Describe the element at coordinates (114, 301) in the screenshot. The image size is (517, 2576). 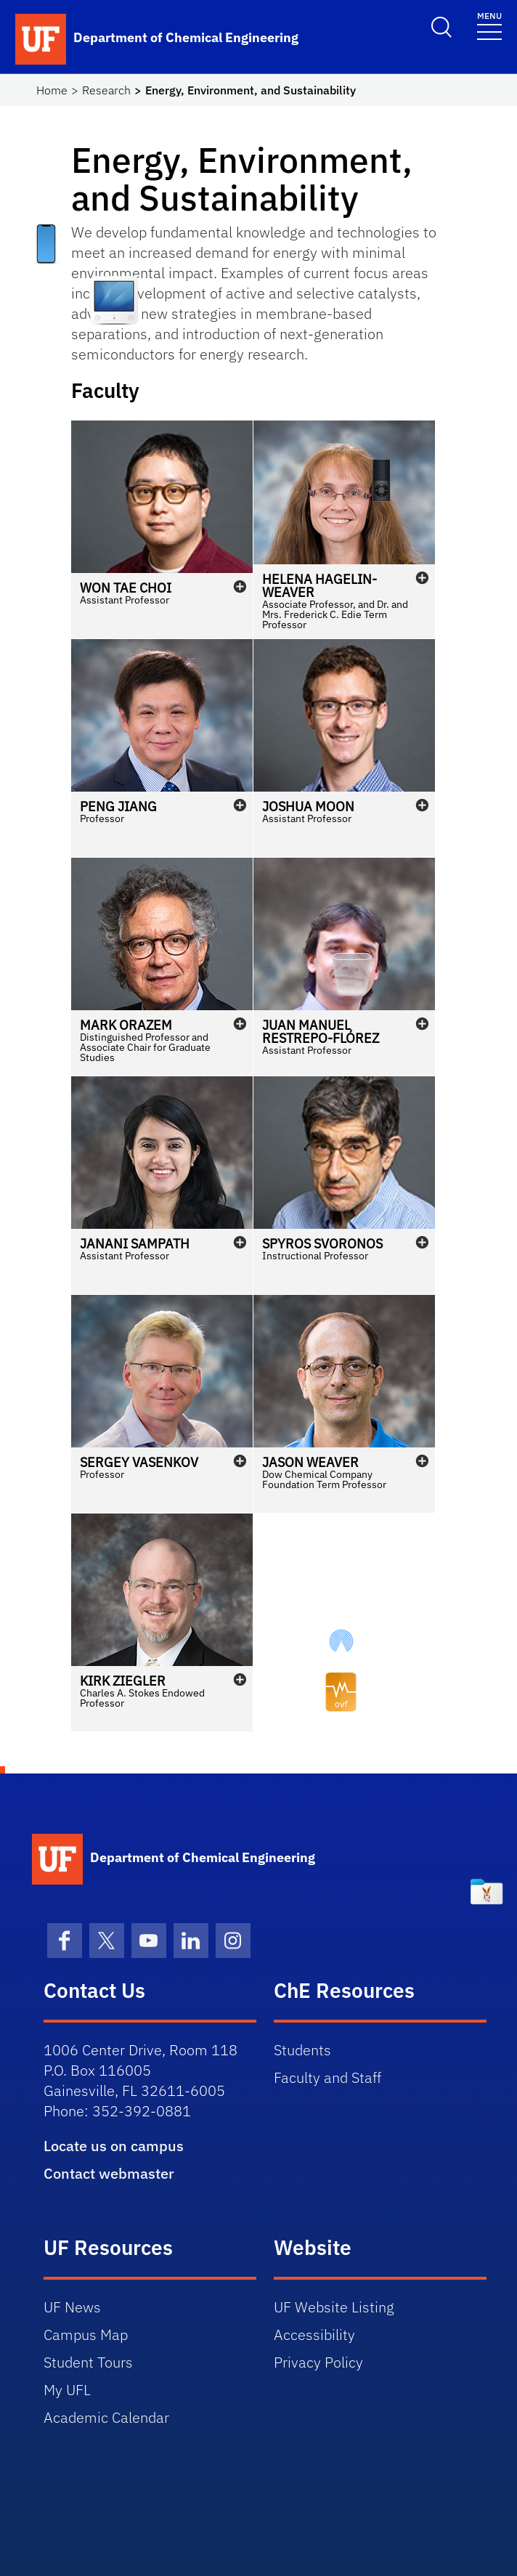
I see `represents an apple emac computer` at that location.